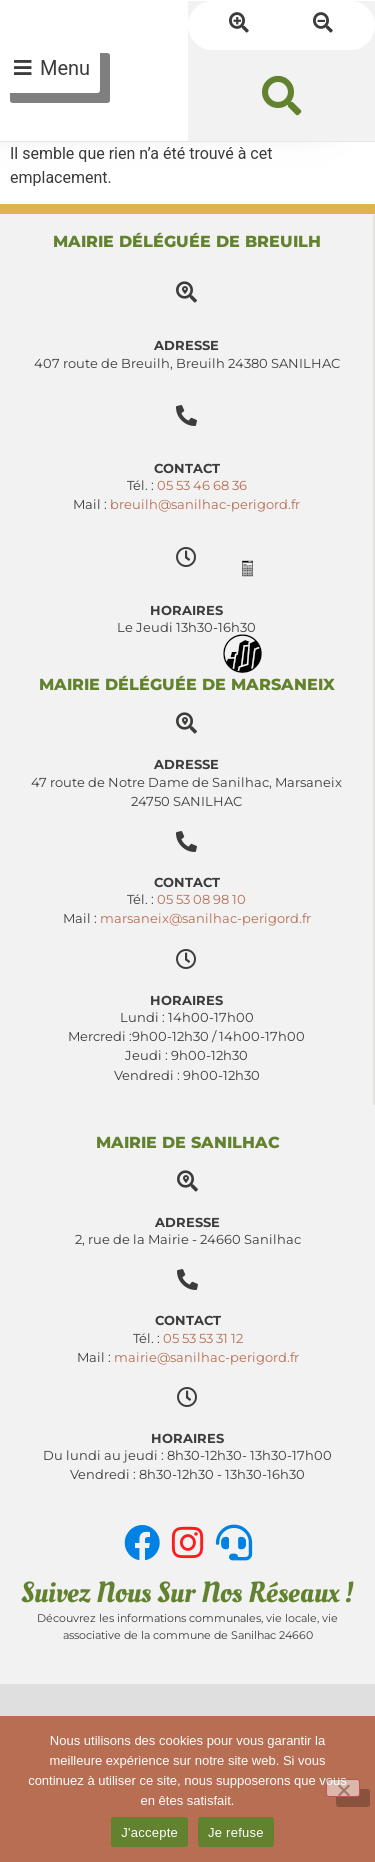  Describe the element at coordinates (242, 653) in the screenshot. I see `navigate to rocky terrain or mountain area in game` at that location.